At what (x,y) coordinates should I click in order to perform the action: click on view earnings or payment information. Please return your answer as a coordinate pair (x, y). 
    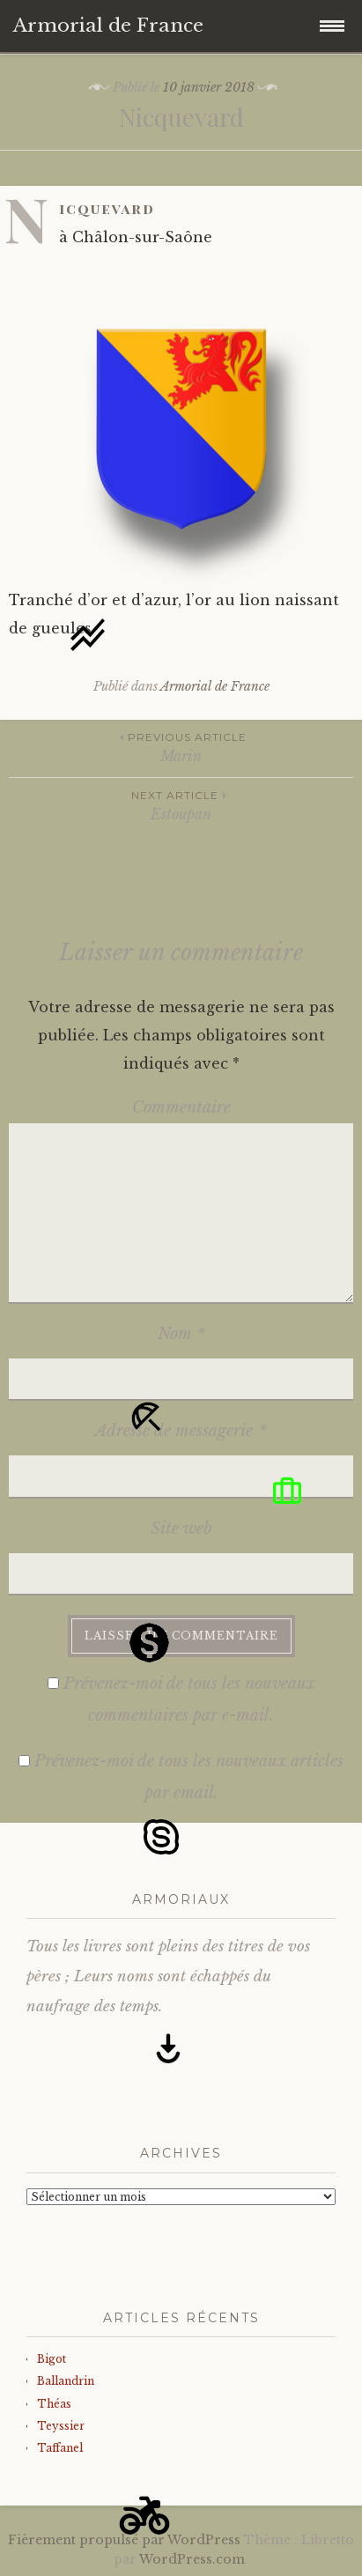
    Looking at the image, I should click on (149, 1642).